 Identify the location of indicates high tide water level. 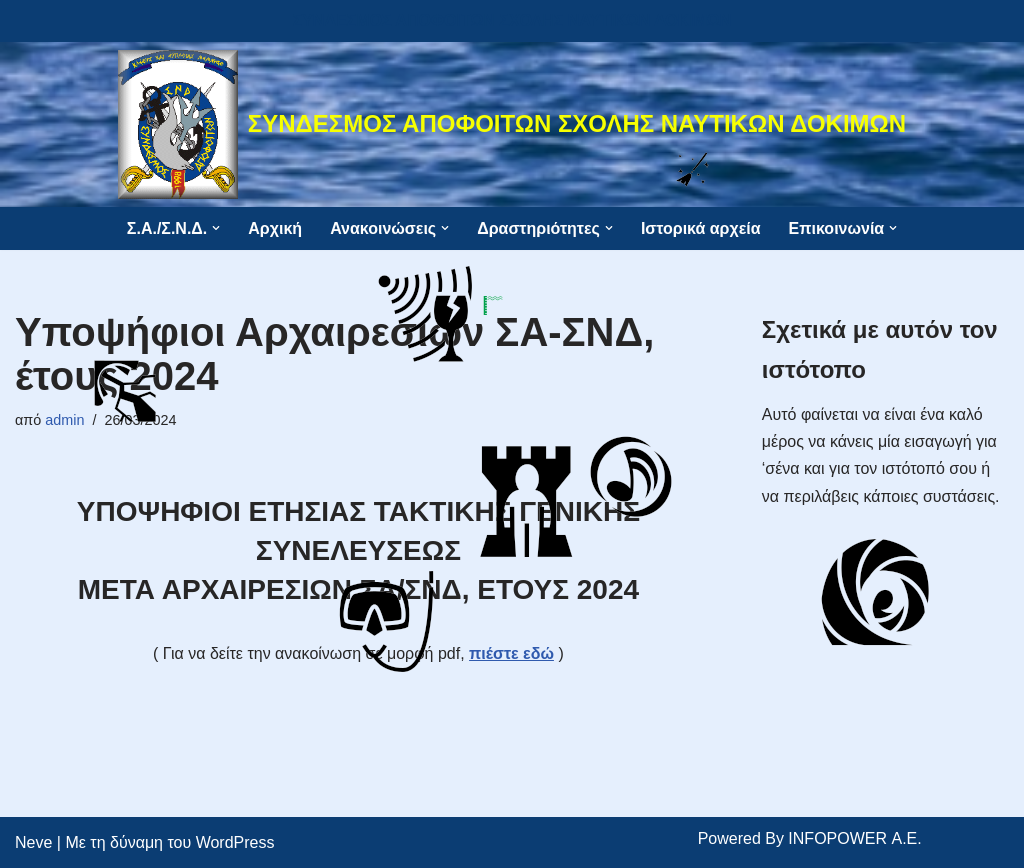
(492, 305).